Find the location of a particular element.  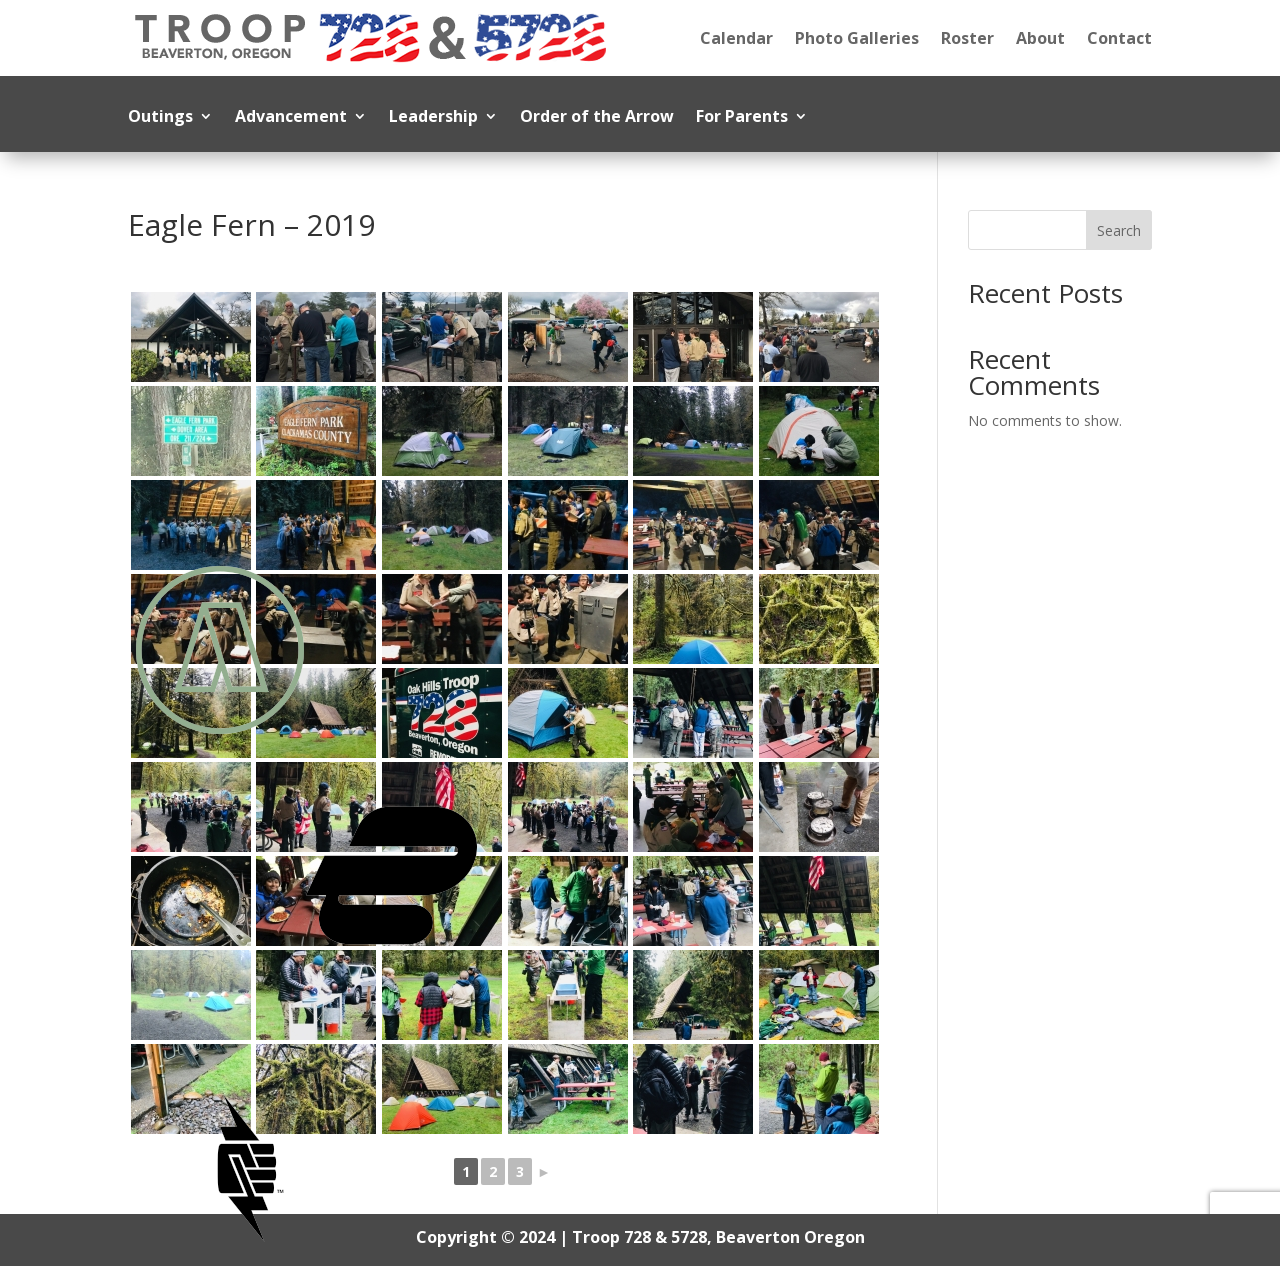

open akiflow productivity app is located at coordinates (220, 650).